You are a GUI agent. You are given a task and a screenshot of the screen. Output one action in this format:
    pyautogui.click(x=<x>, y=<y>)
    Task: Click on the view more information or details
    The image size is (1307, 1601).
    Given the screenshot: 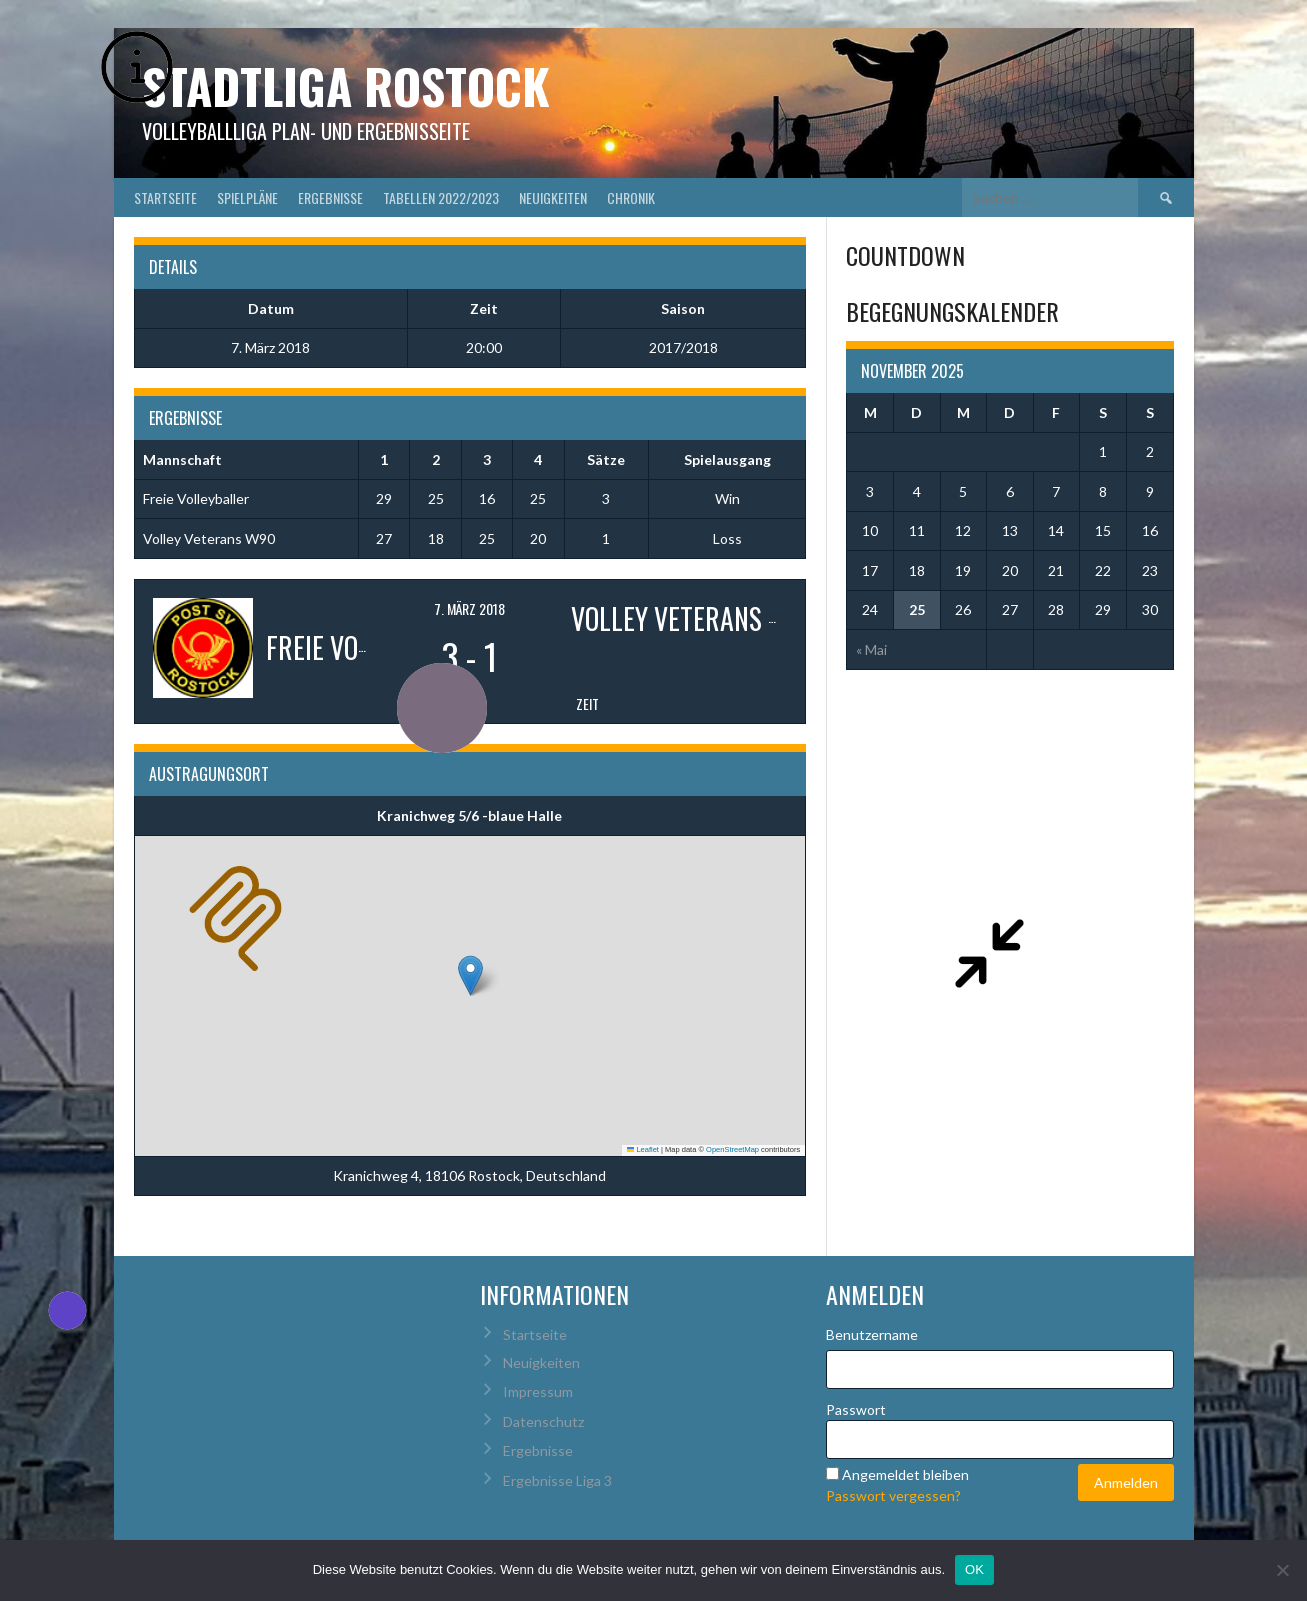 What is the action you would take?
    pyautogui.click(x=137, y=67)
    